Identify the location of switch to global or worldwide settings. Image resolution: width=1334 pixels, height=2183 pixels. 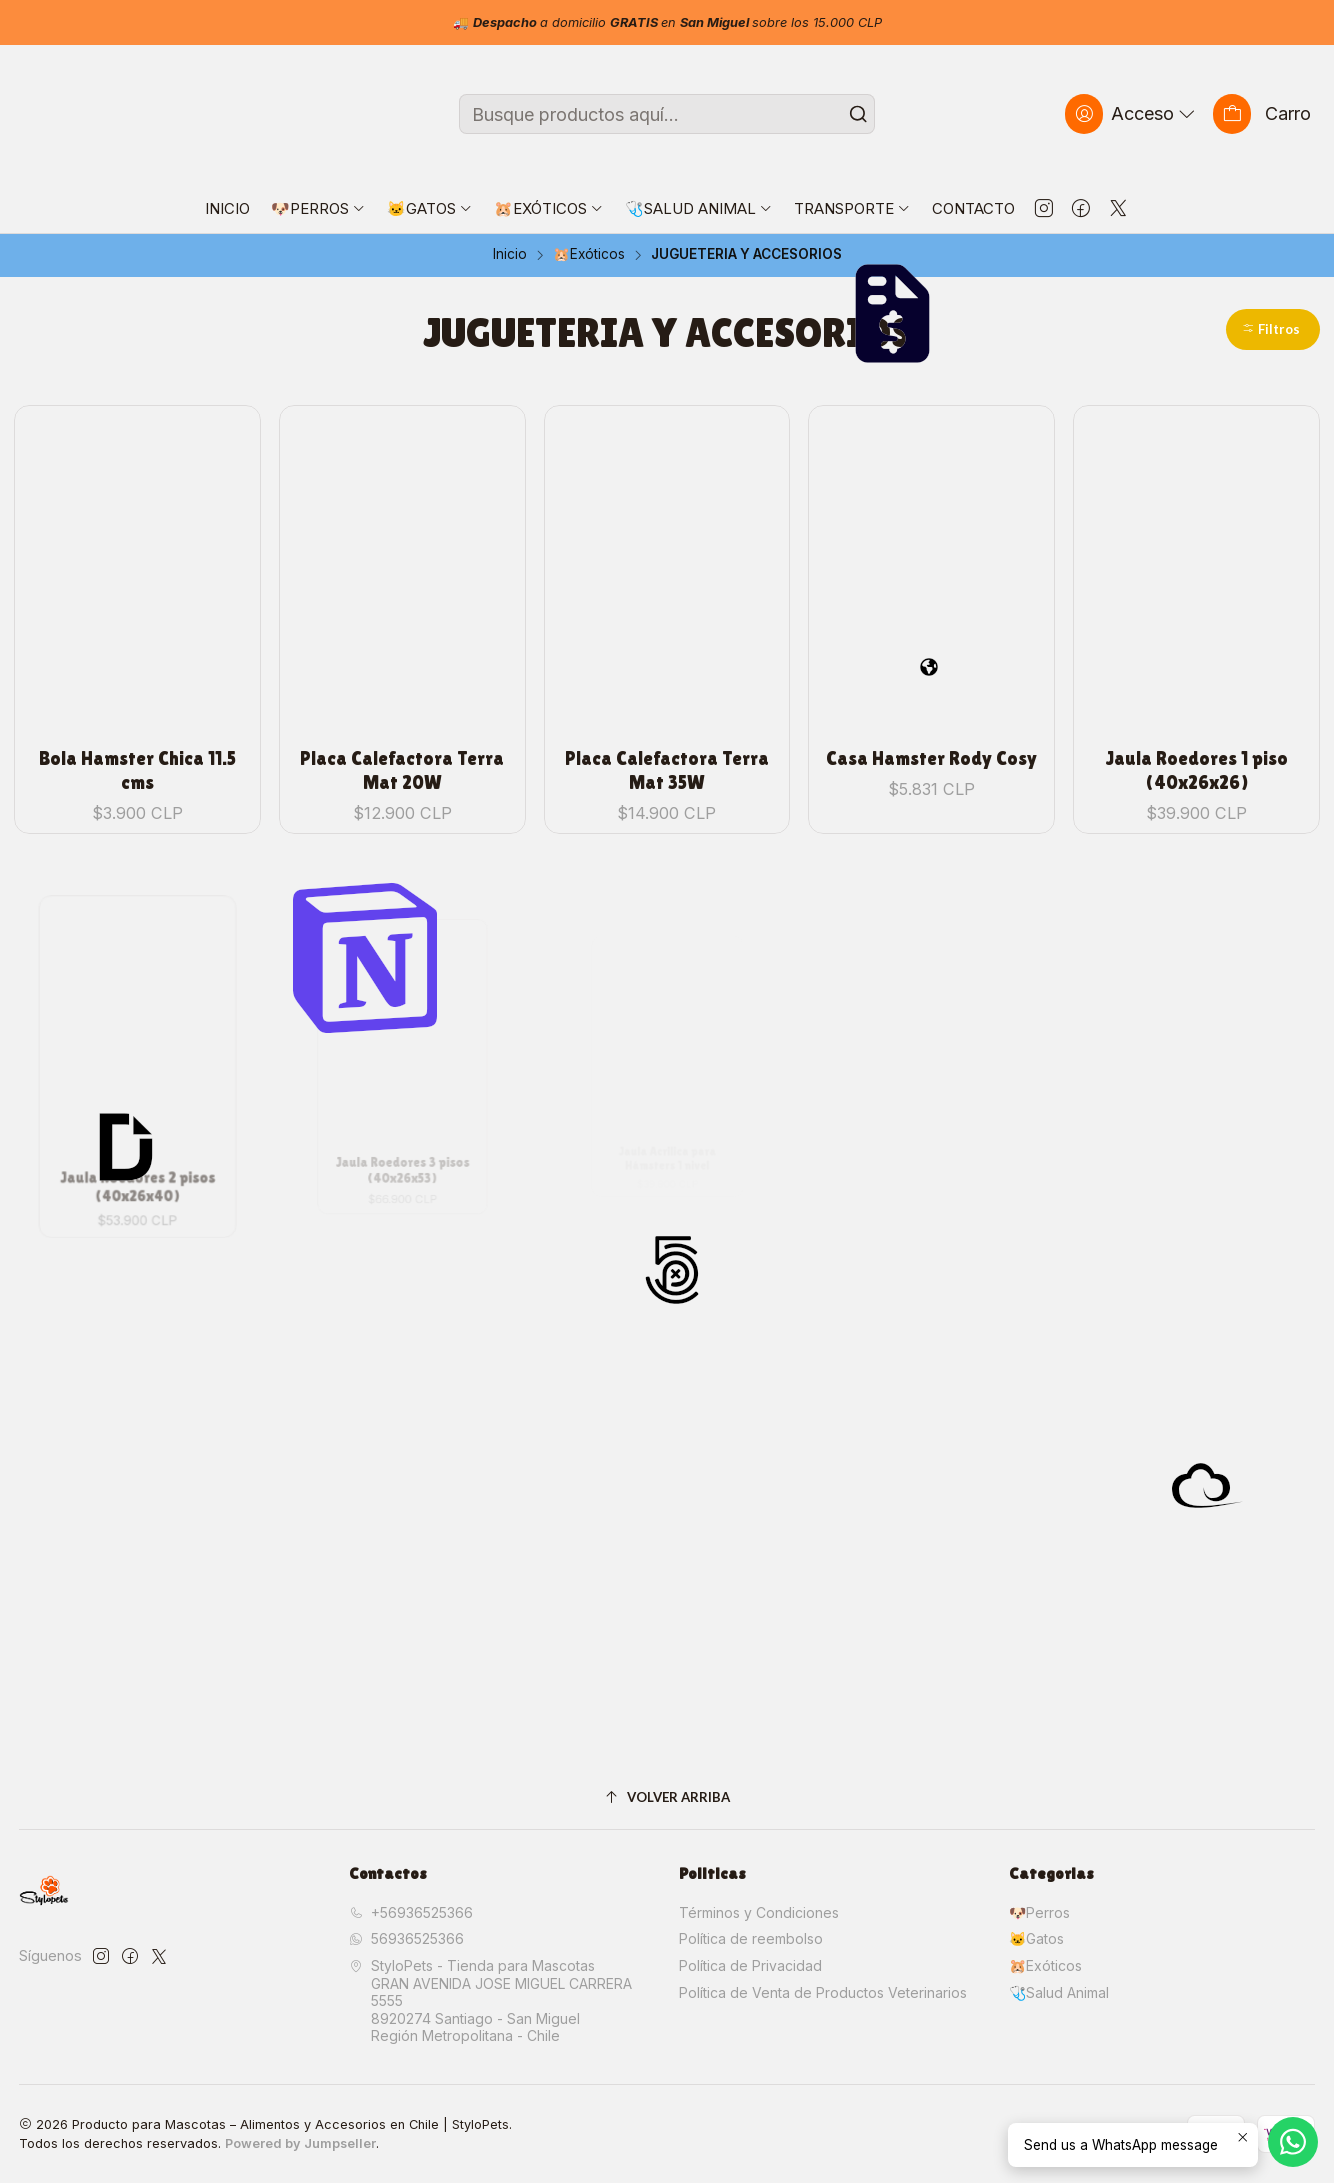
(929, 667).